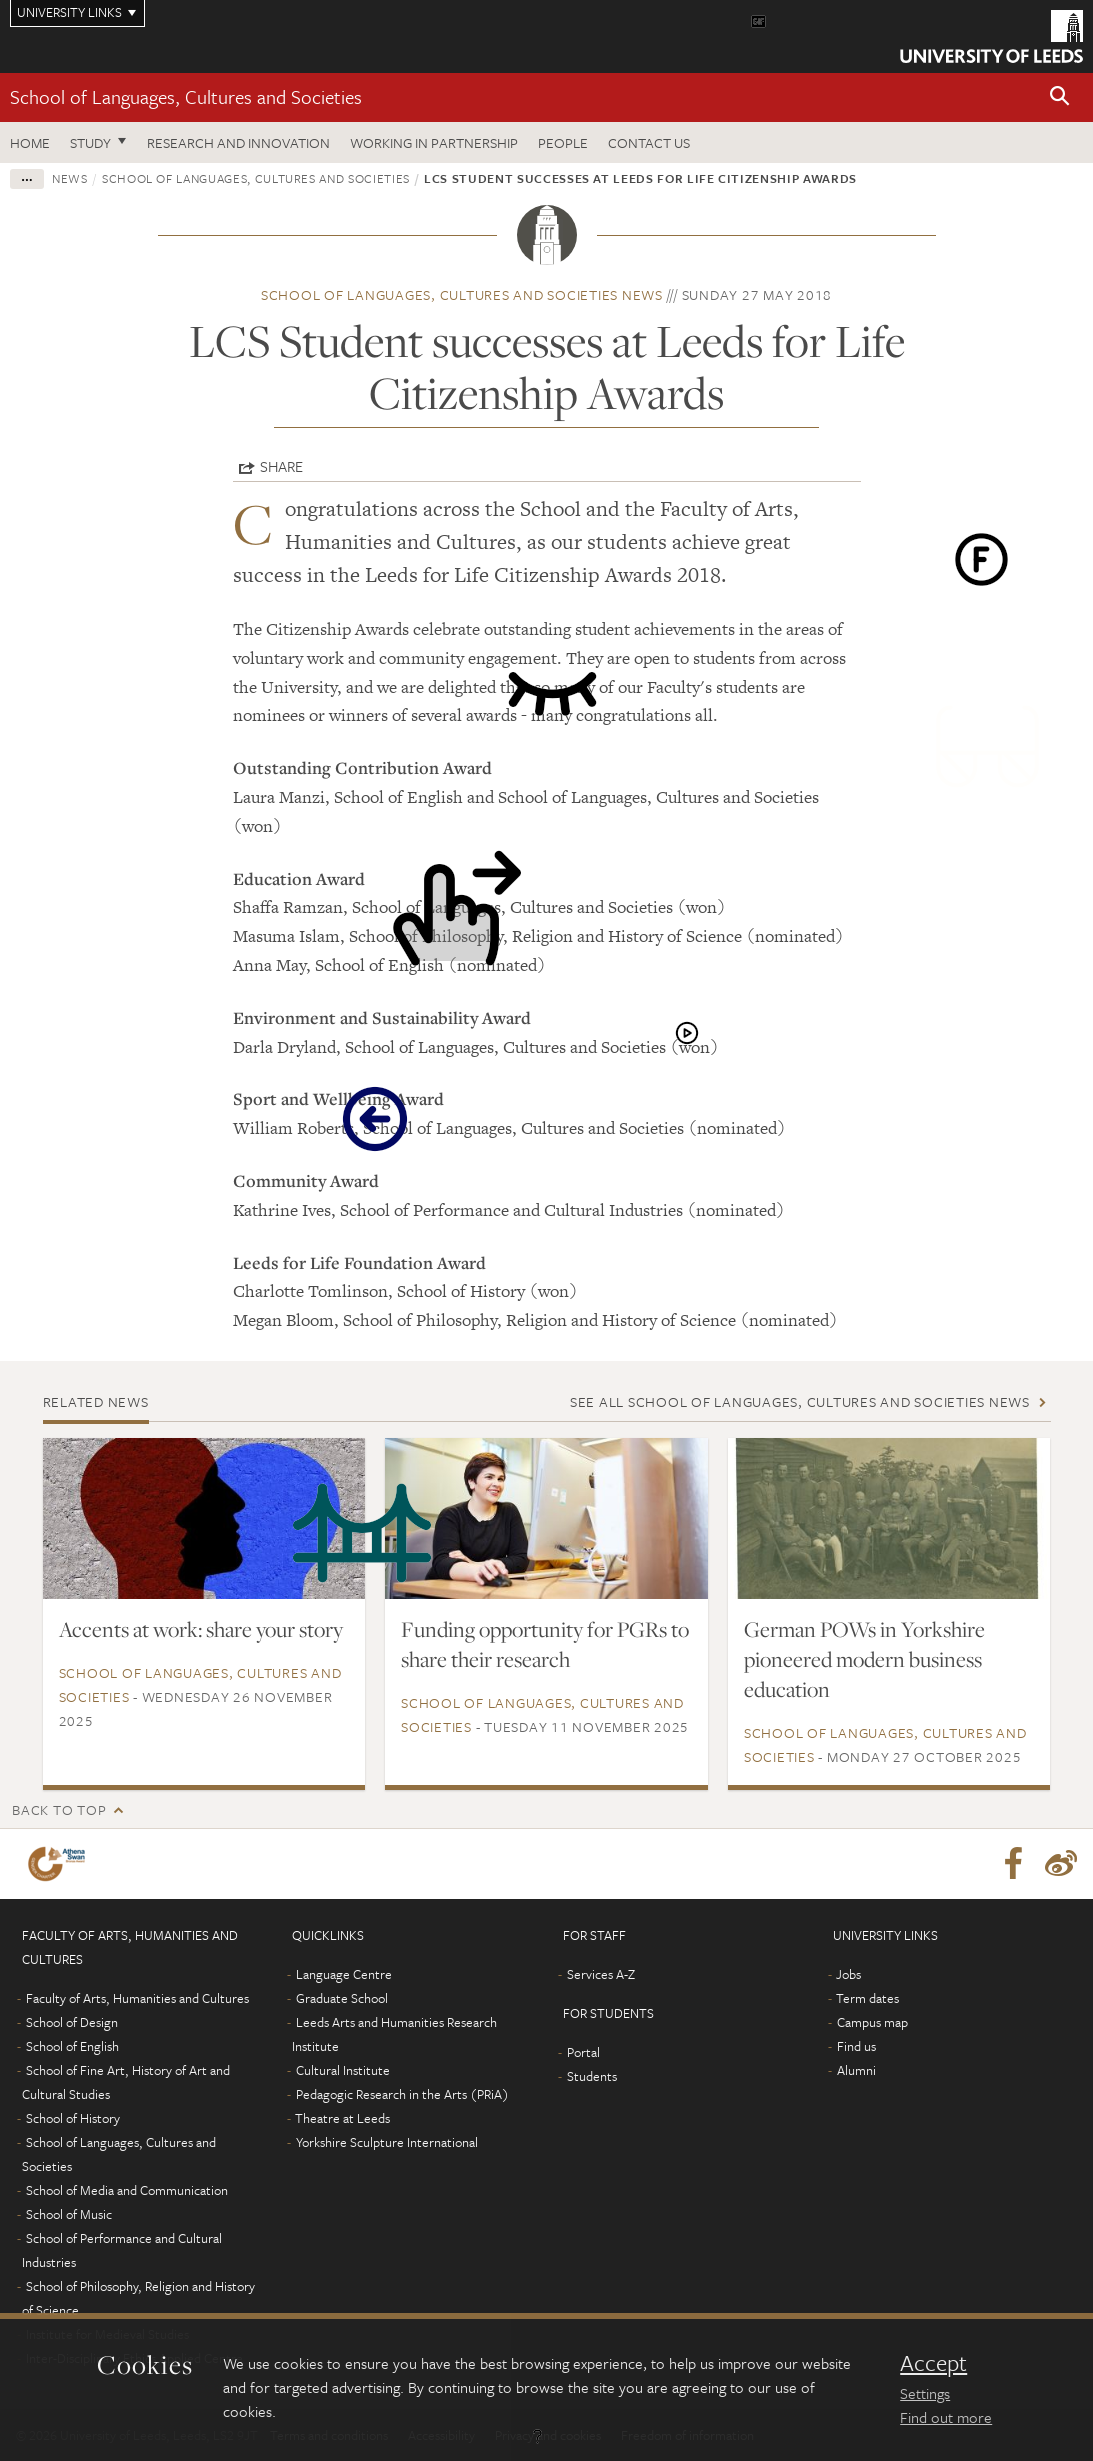 This screenshot has height=2461, width=1093. Describe the element at coordinates (758, 21) in the screenshot. I see `insert a GIF into your message` at that location.